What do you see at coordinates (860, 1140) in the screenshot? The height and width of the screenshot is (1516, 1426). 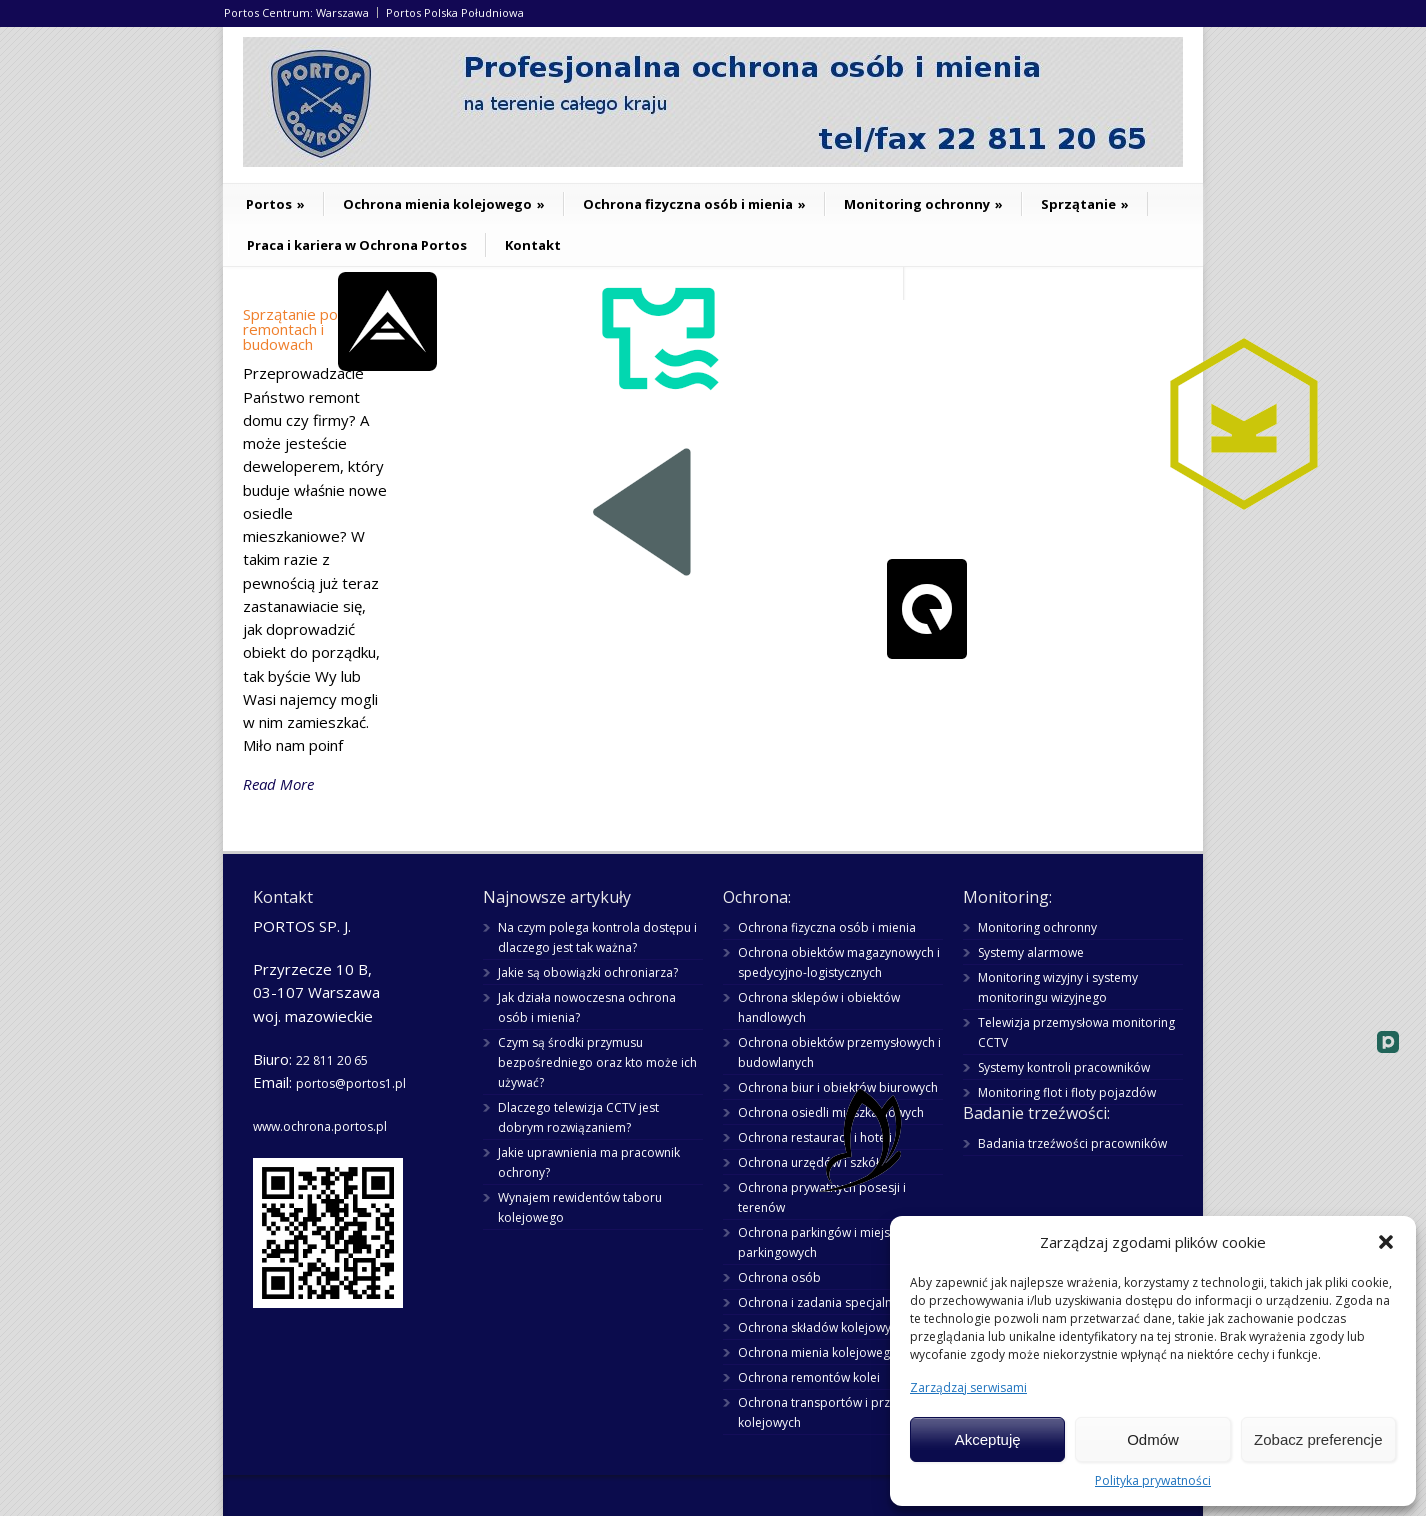 I see `open the Veepee app` at bounding box center [860, 1140].